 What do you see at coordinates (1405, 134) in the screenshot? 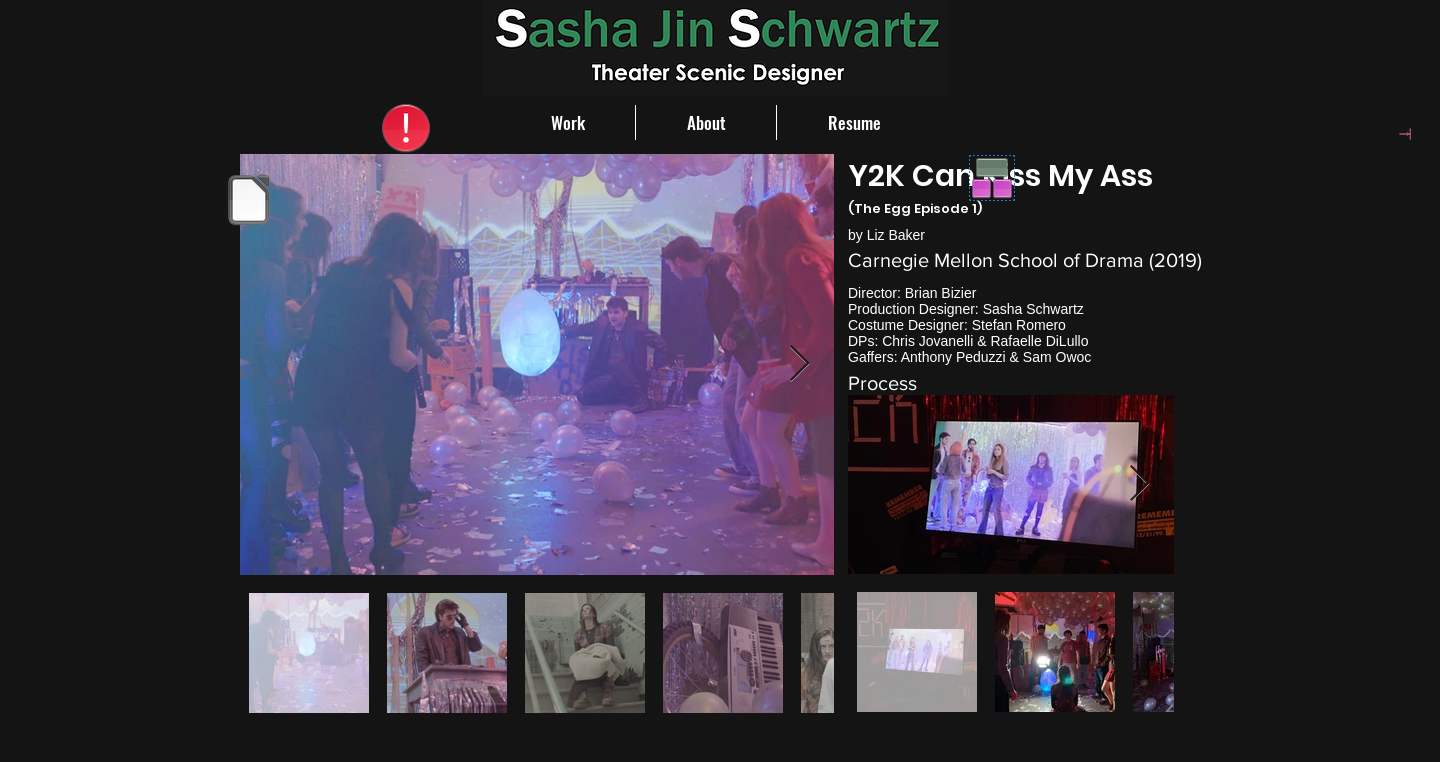
I see `go to the last item or page` at bounding box center [1405, 134].